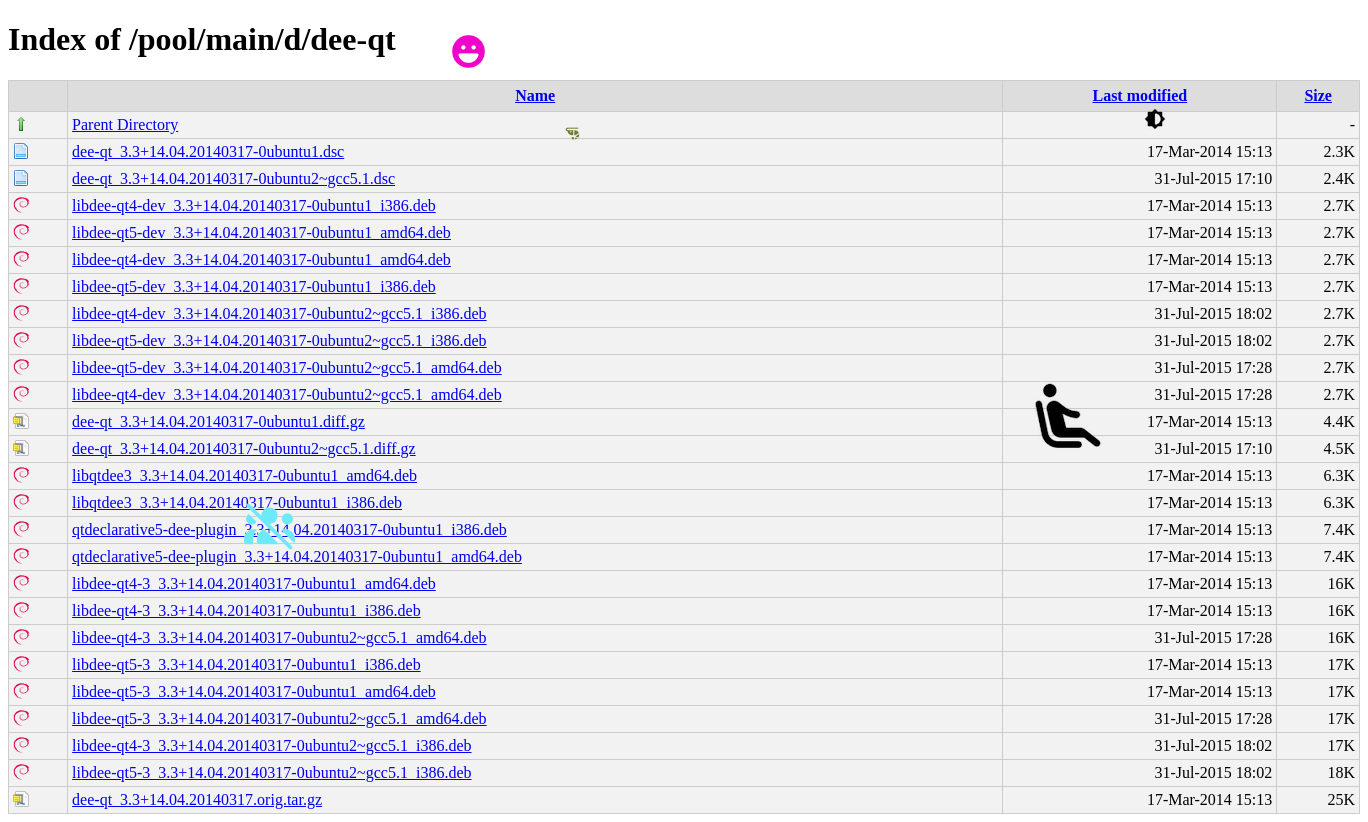 The height and width of the screenshot is (822, 1368). Describe the element at coordinates (1155, 119) in the screenshot. I see `adjust display brightness settings` at that location.